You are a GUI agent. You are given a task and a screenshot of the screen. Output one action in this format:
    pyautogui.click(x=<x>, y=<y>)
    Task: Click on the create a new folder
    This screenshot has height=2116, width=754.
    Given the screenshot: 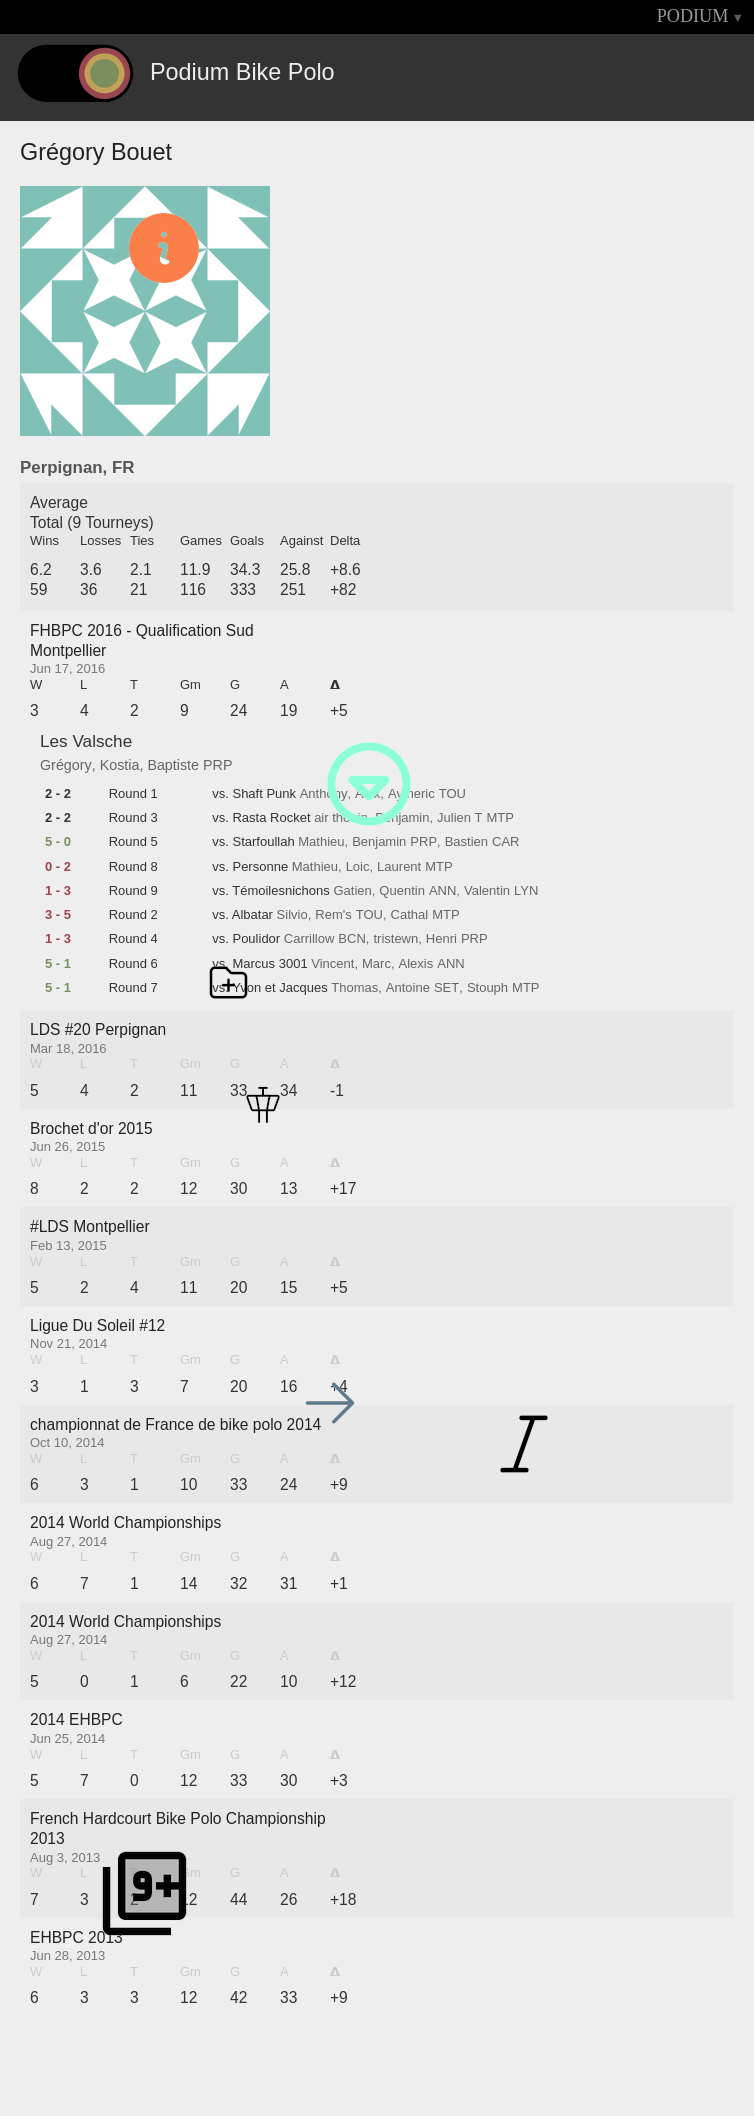 What is the action you would take?
    pyautogui.click(x=228, y=982)
    